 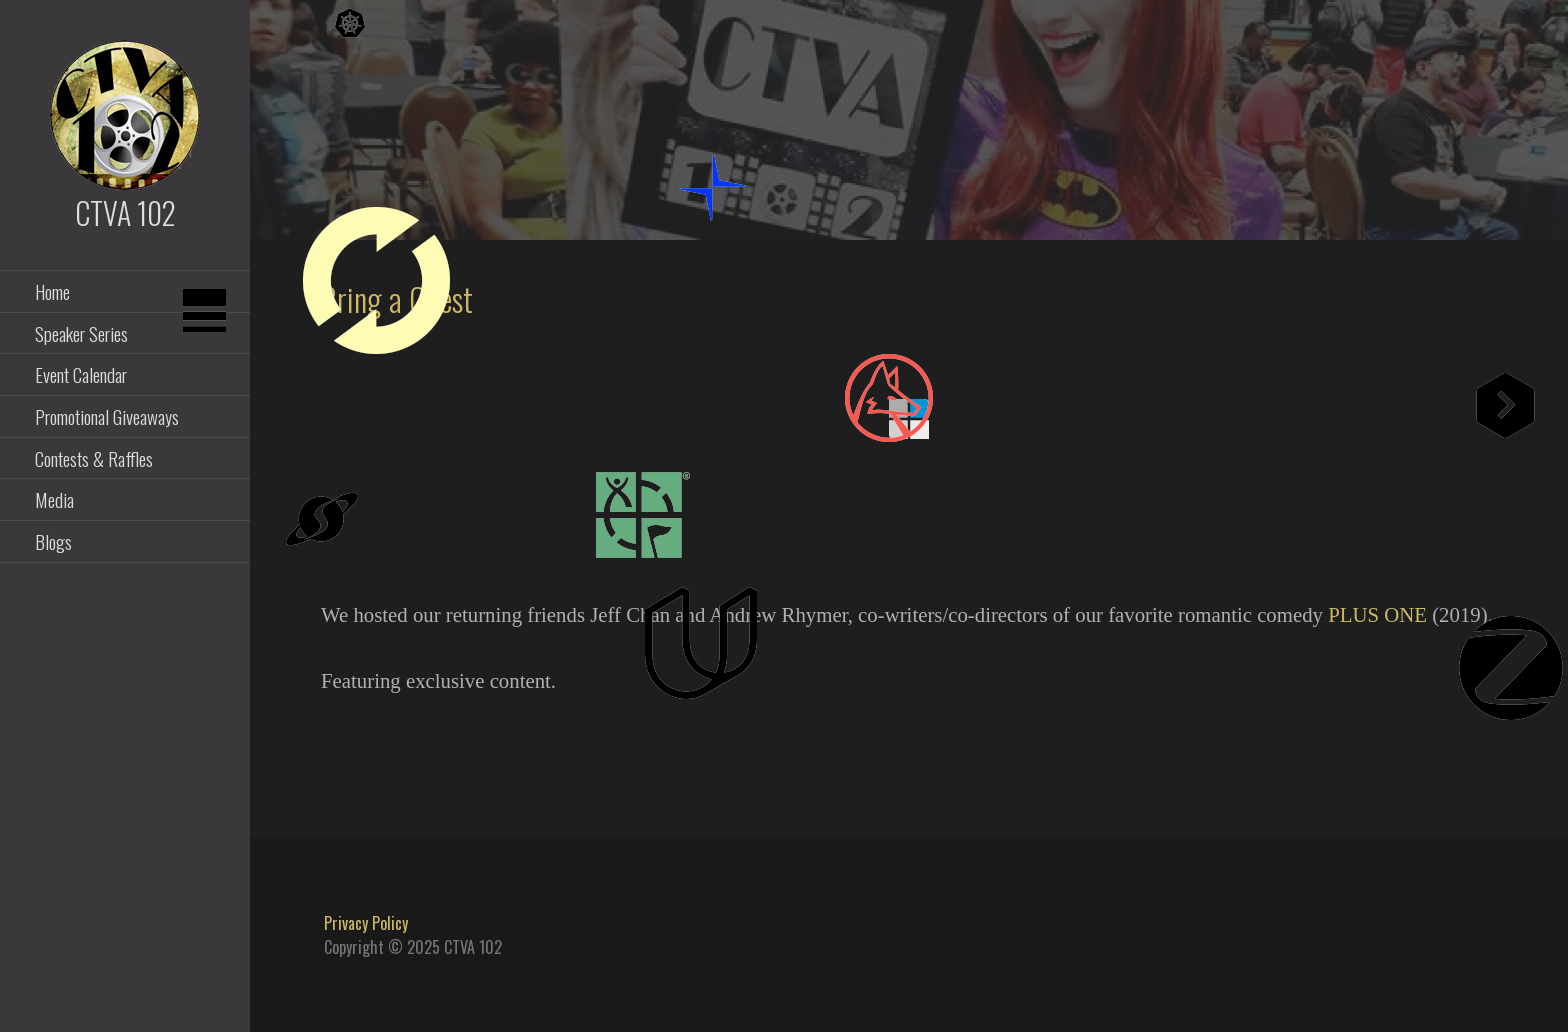 I want to click on kubernetes container orchestration platform logo, so click(x=350, y=23).